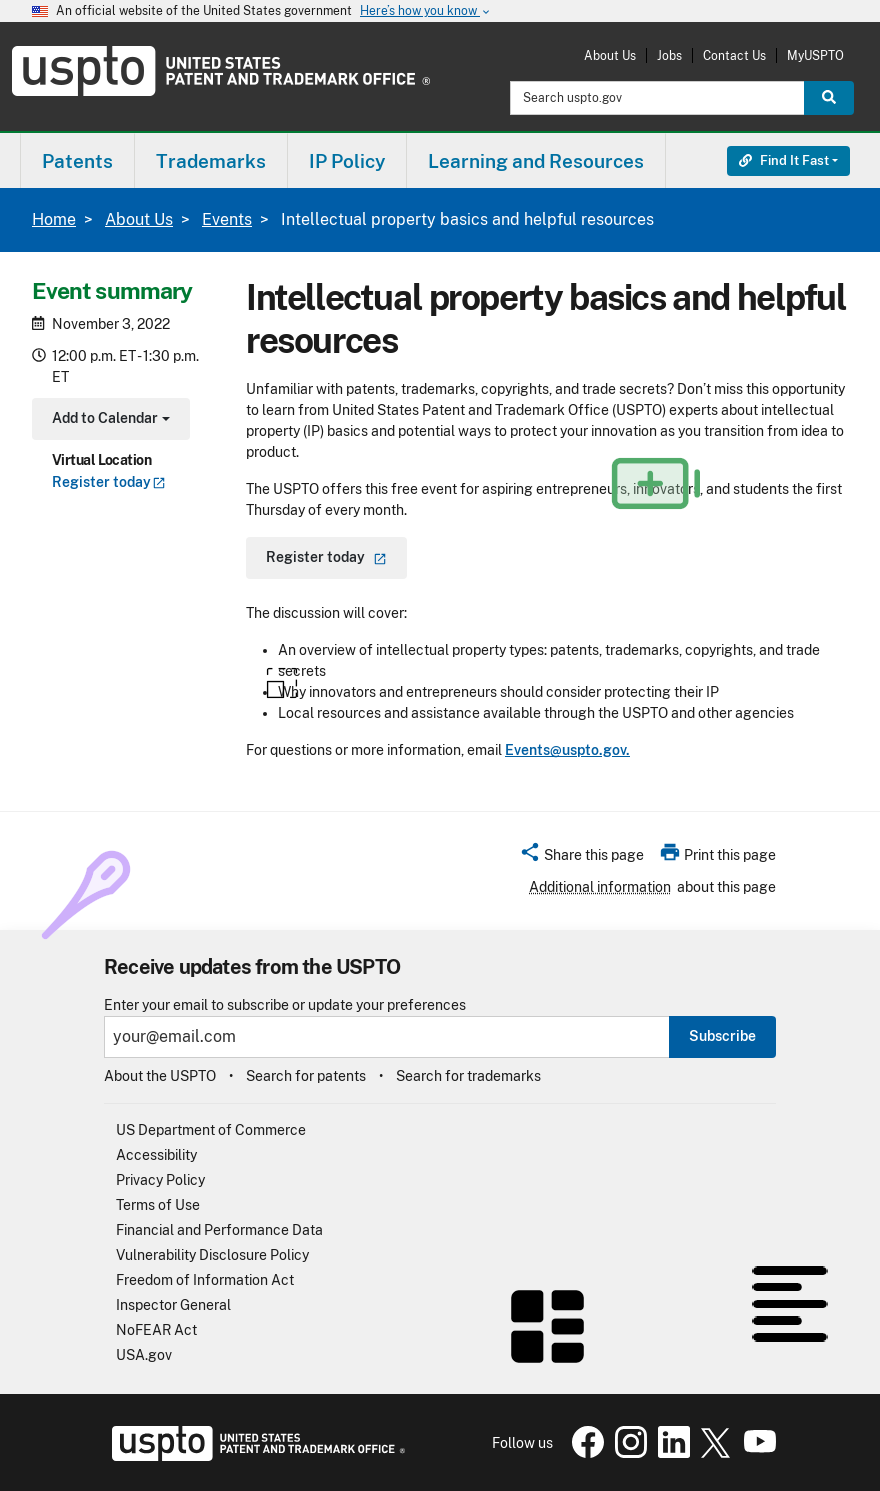  I want to click on resize a window or element, so click(282, 683).